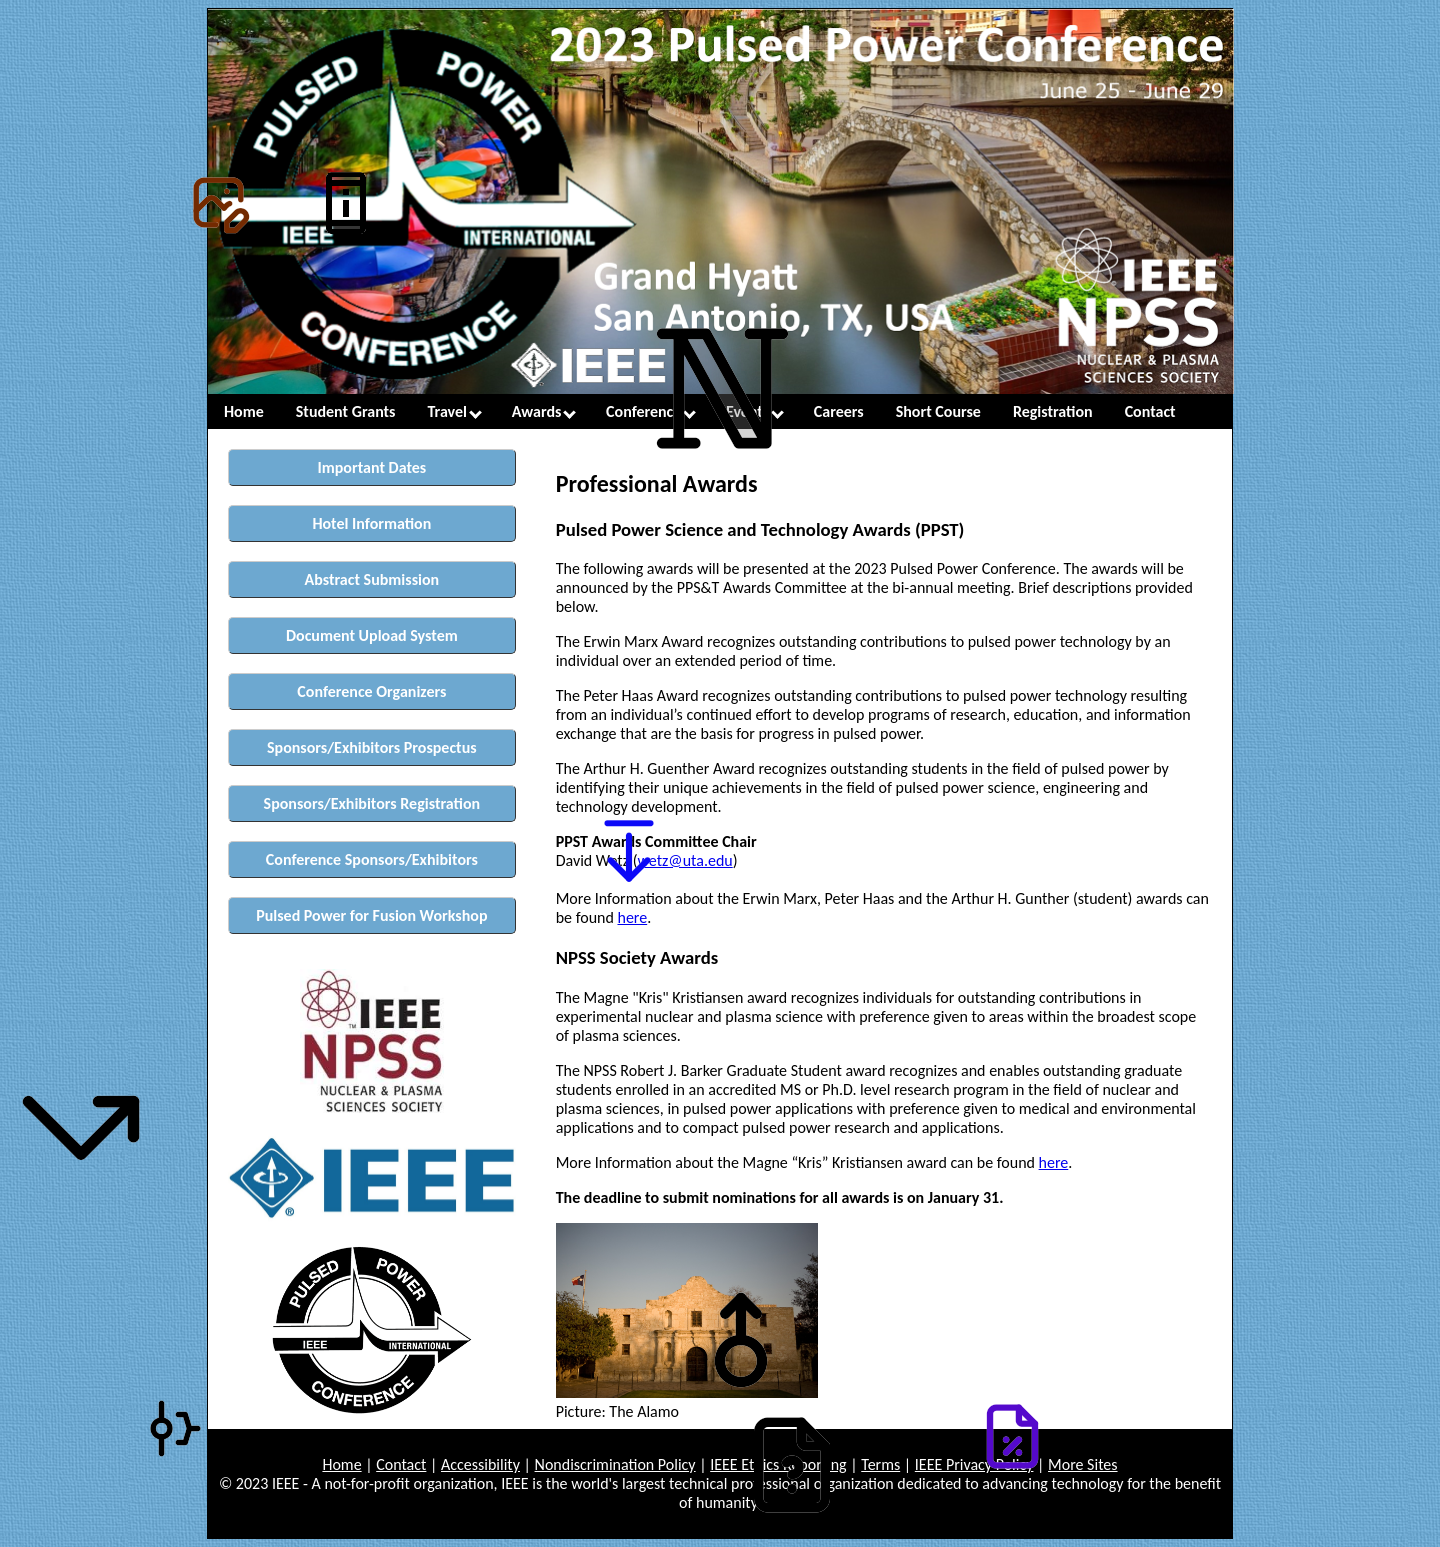  What do you see at coordinates (722, 388) in the screenshot?
I see `open notion app` at bounding box center [722, 388].